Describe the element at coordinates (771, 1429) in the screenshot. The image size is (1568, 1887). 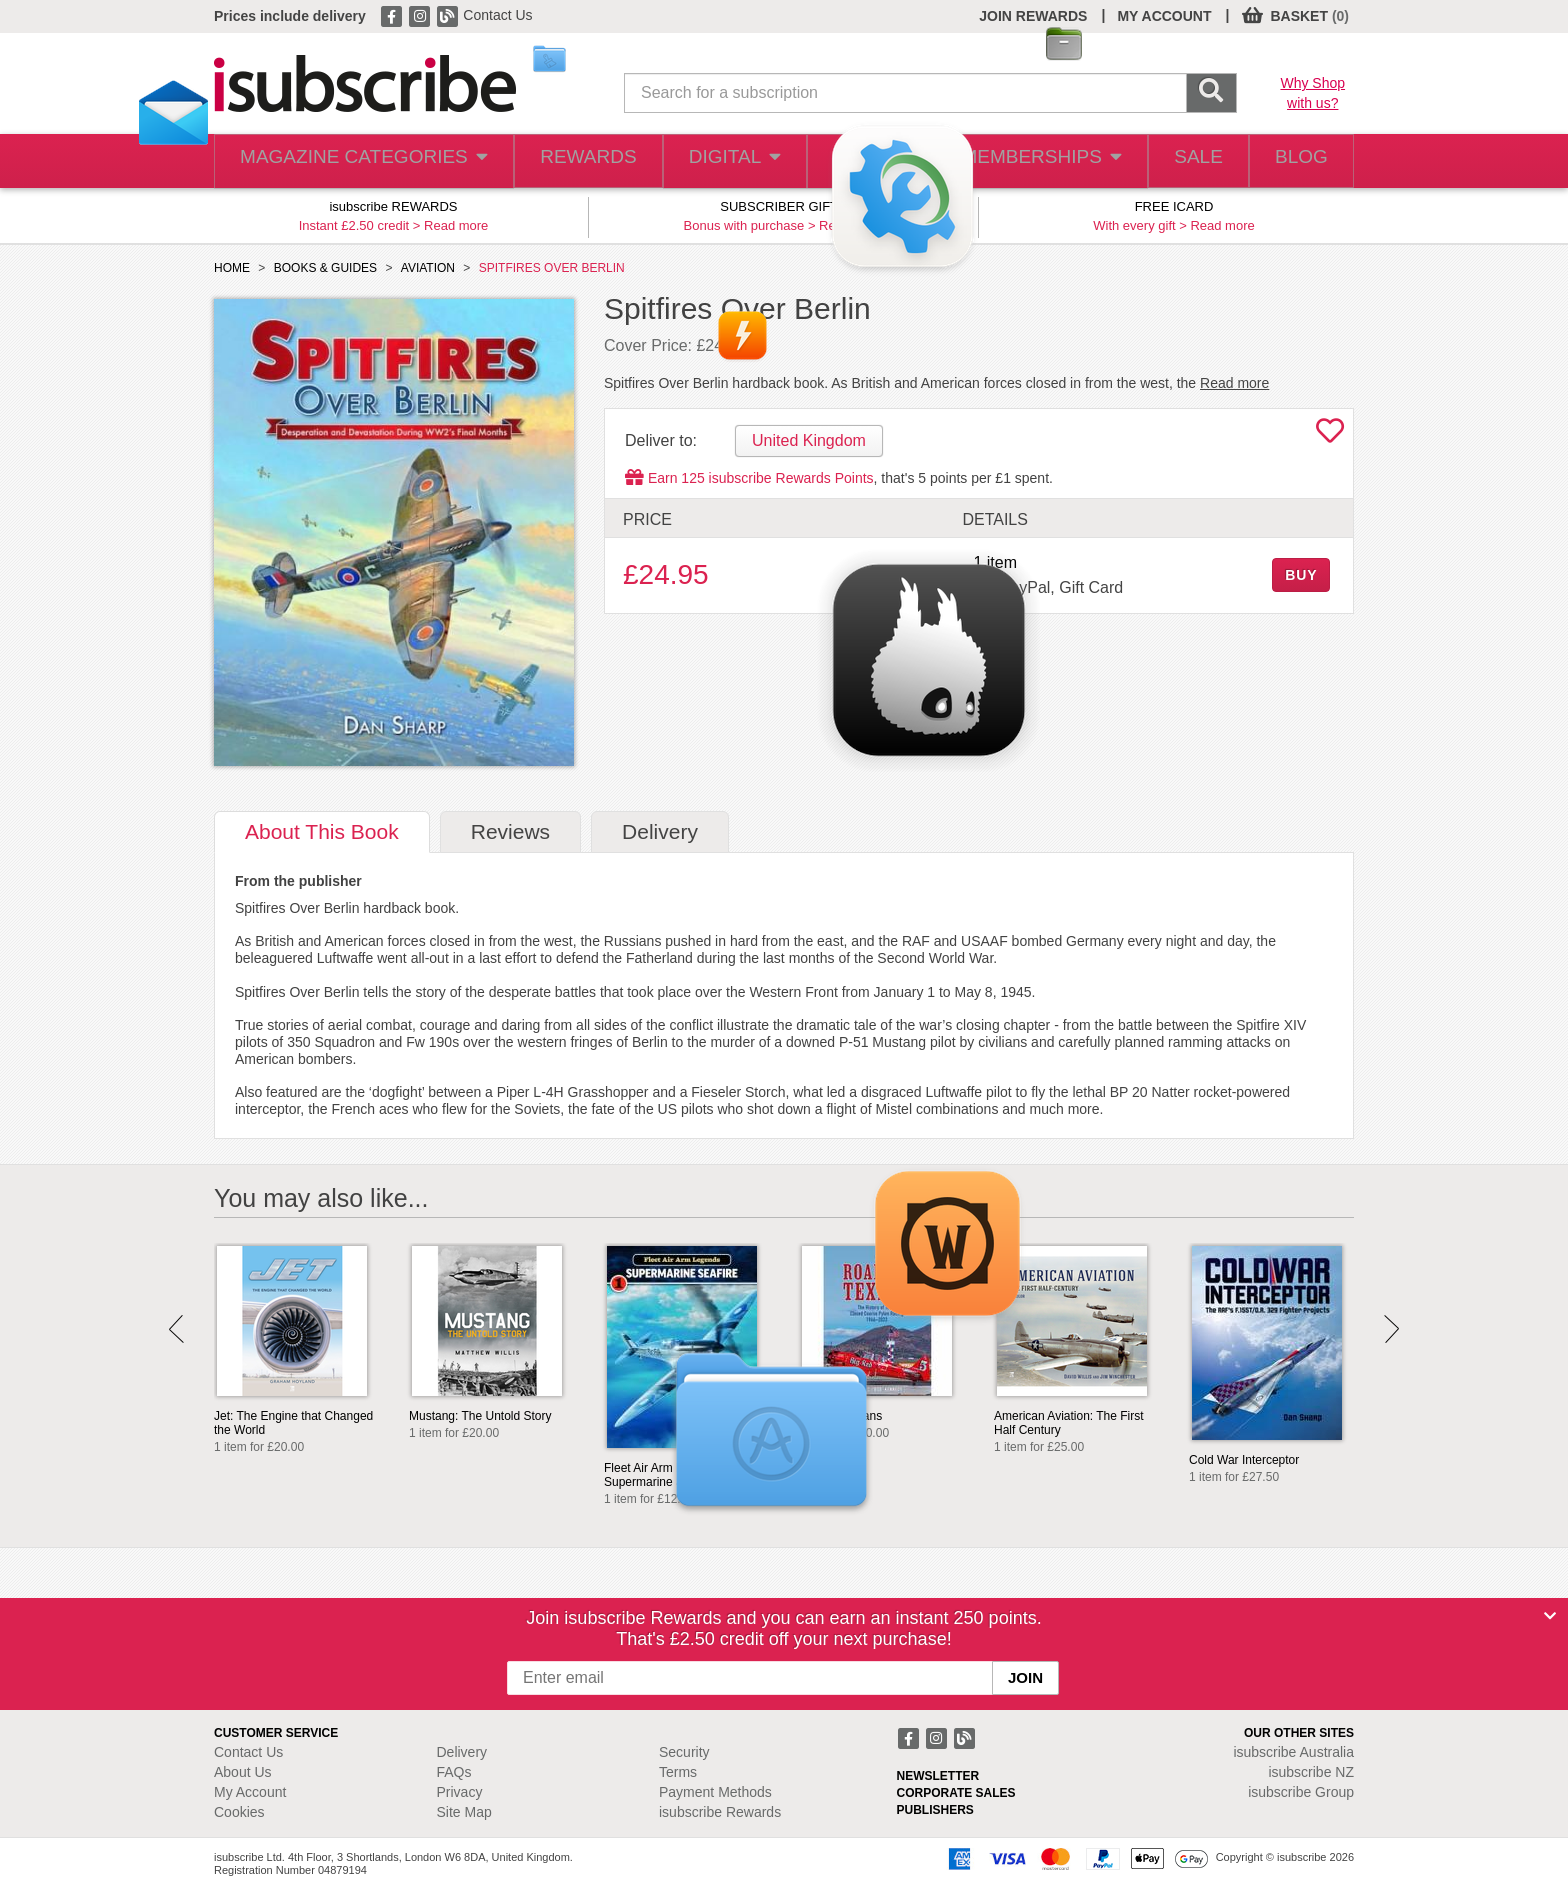
I see `open Arturia software folder` at that location.